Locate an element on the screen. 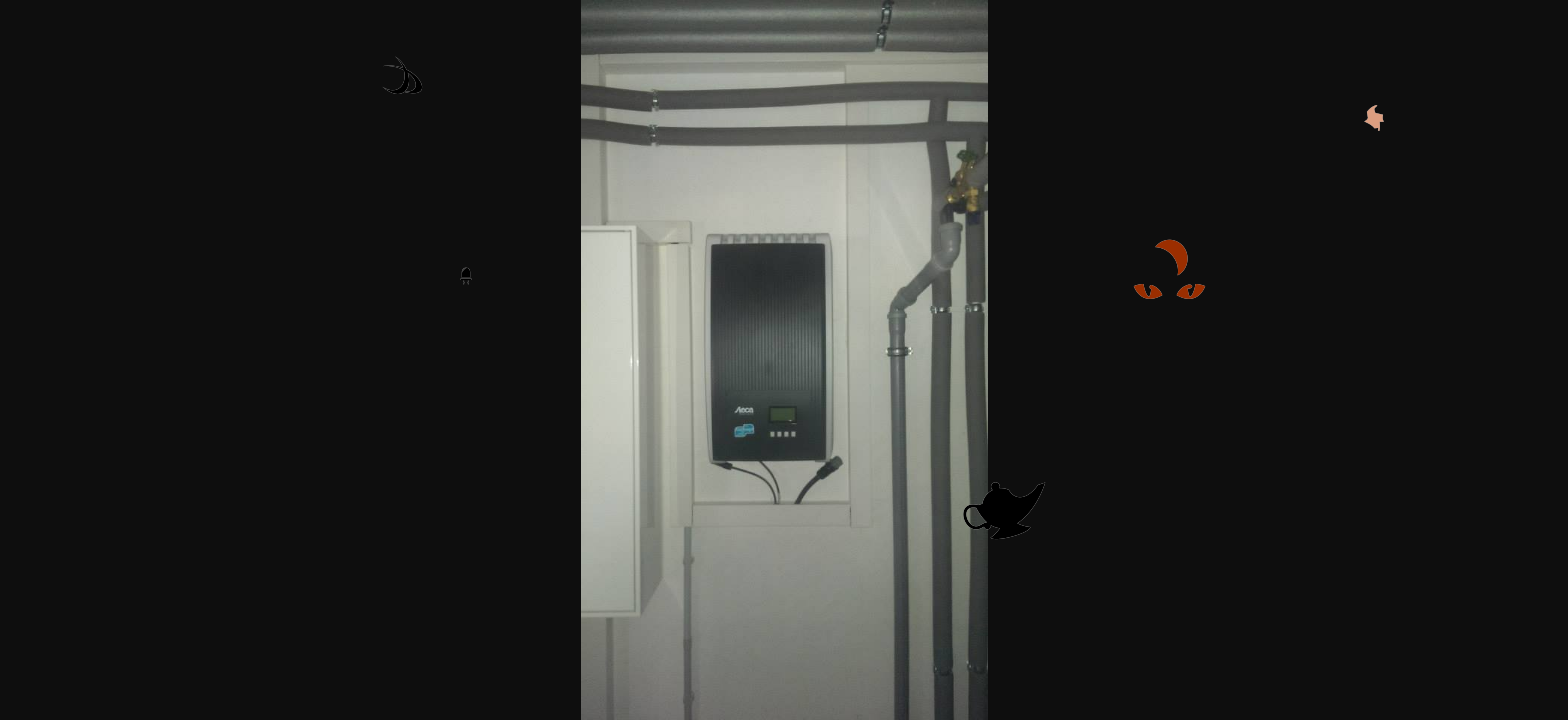 Image resolution: width=1568 pixels, height=720 pixels. access wish or bonus features is located at coordinates (1004, 511).